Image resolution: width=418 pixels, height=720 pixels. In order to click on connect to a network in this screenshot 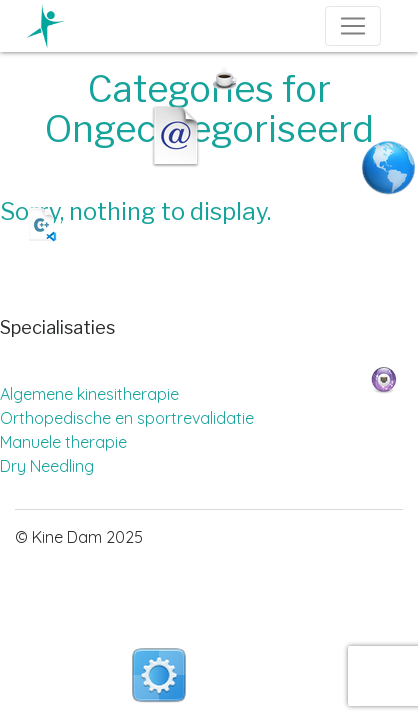, I will do `click(384, 381)`.